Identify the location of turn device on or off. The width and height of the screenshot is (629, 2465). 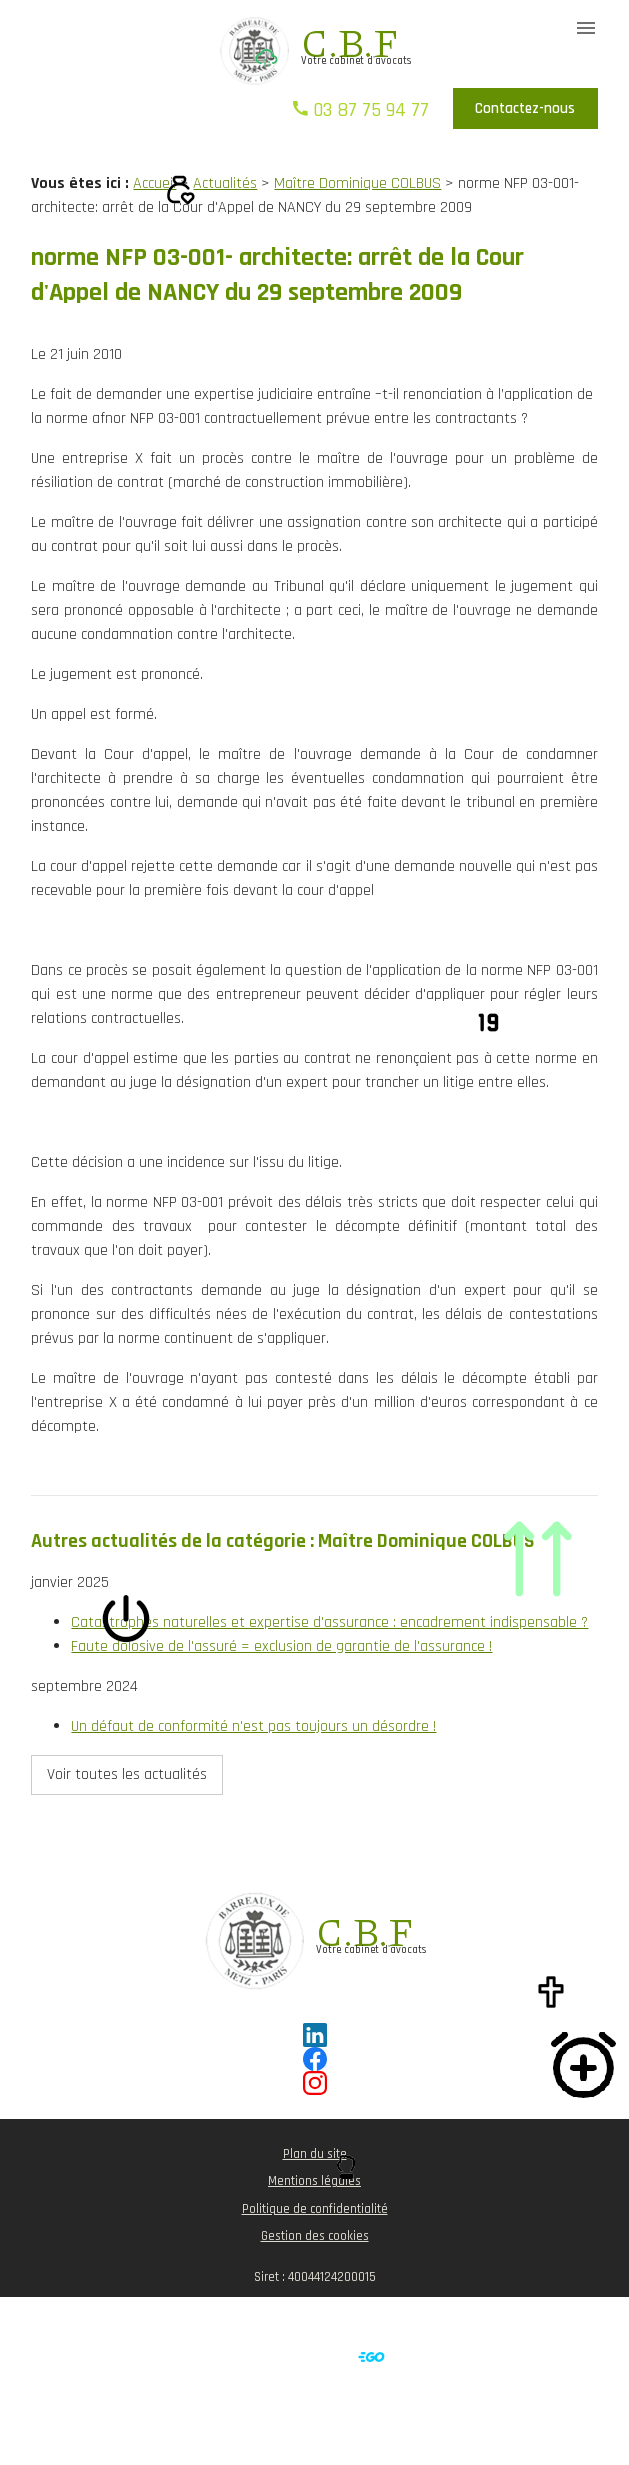
(126, 1619).